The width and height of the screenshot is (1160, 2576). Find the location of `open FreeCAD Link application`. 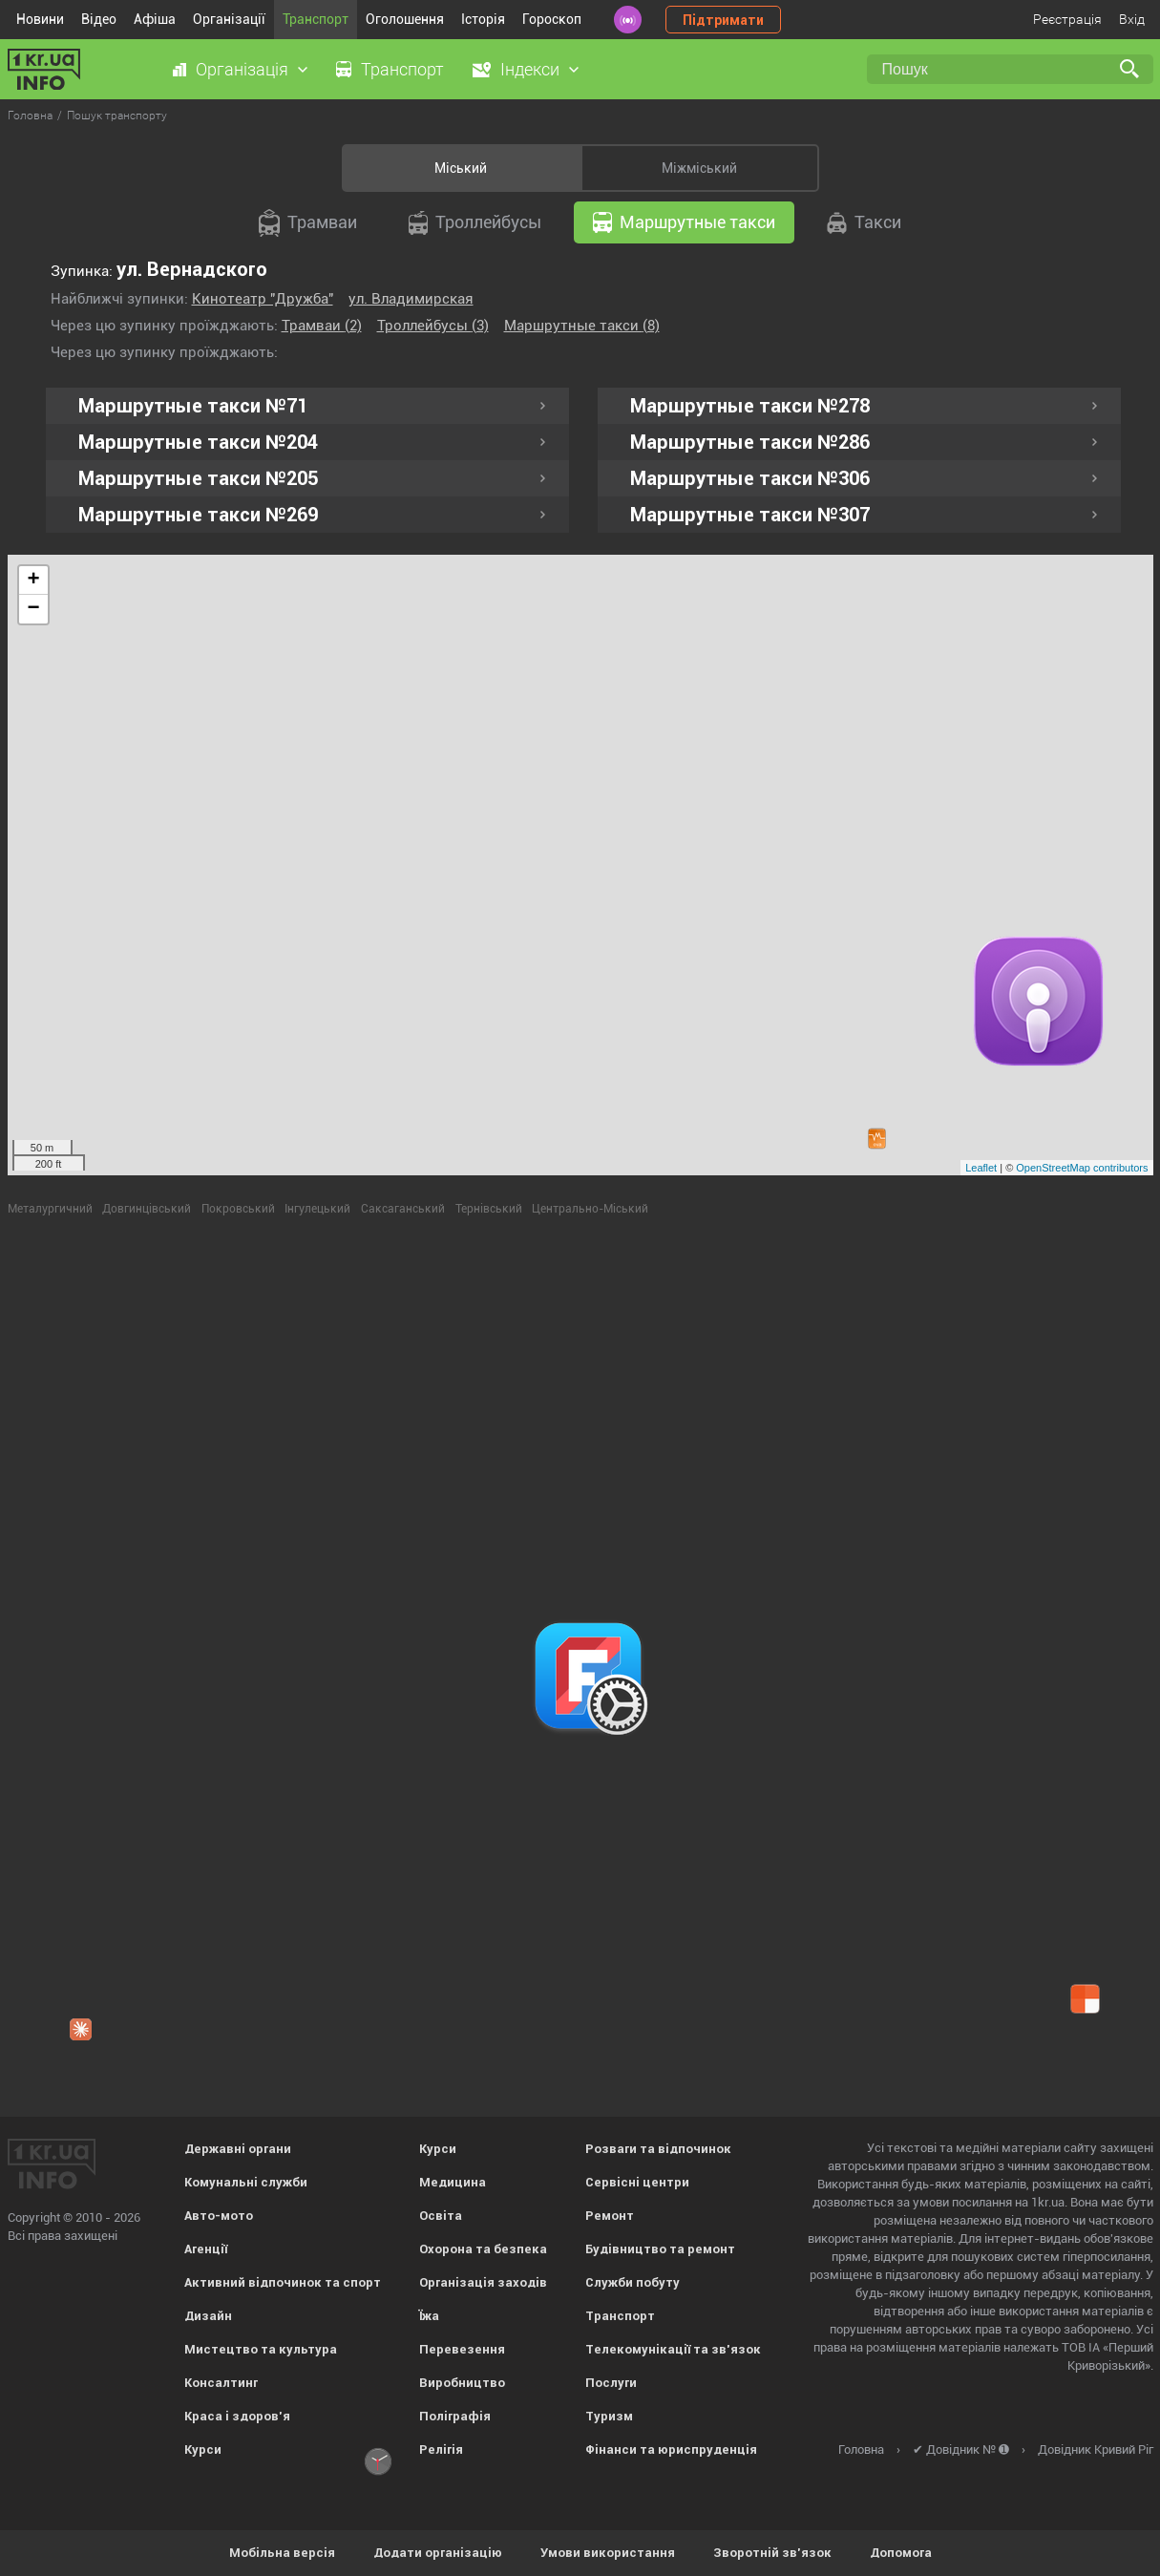

open FreeCAD Link application is located at coordinates (588, 1676).